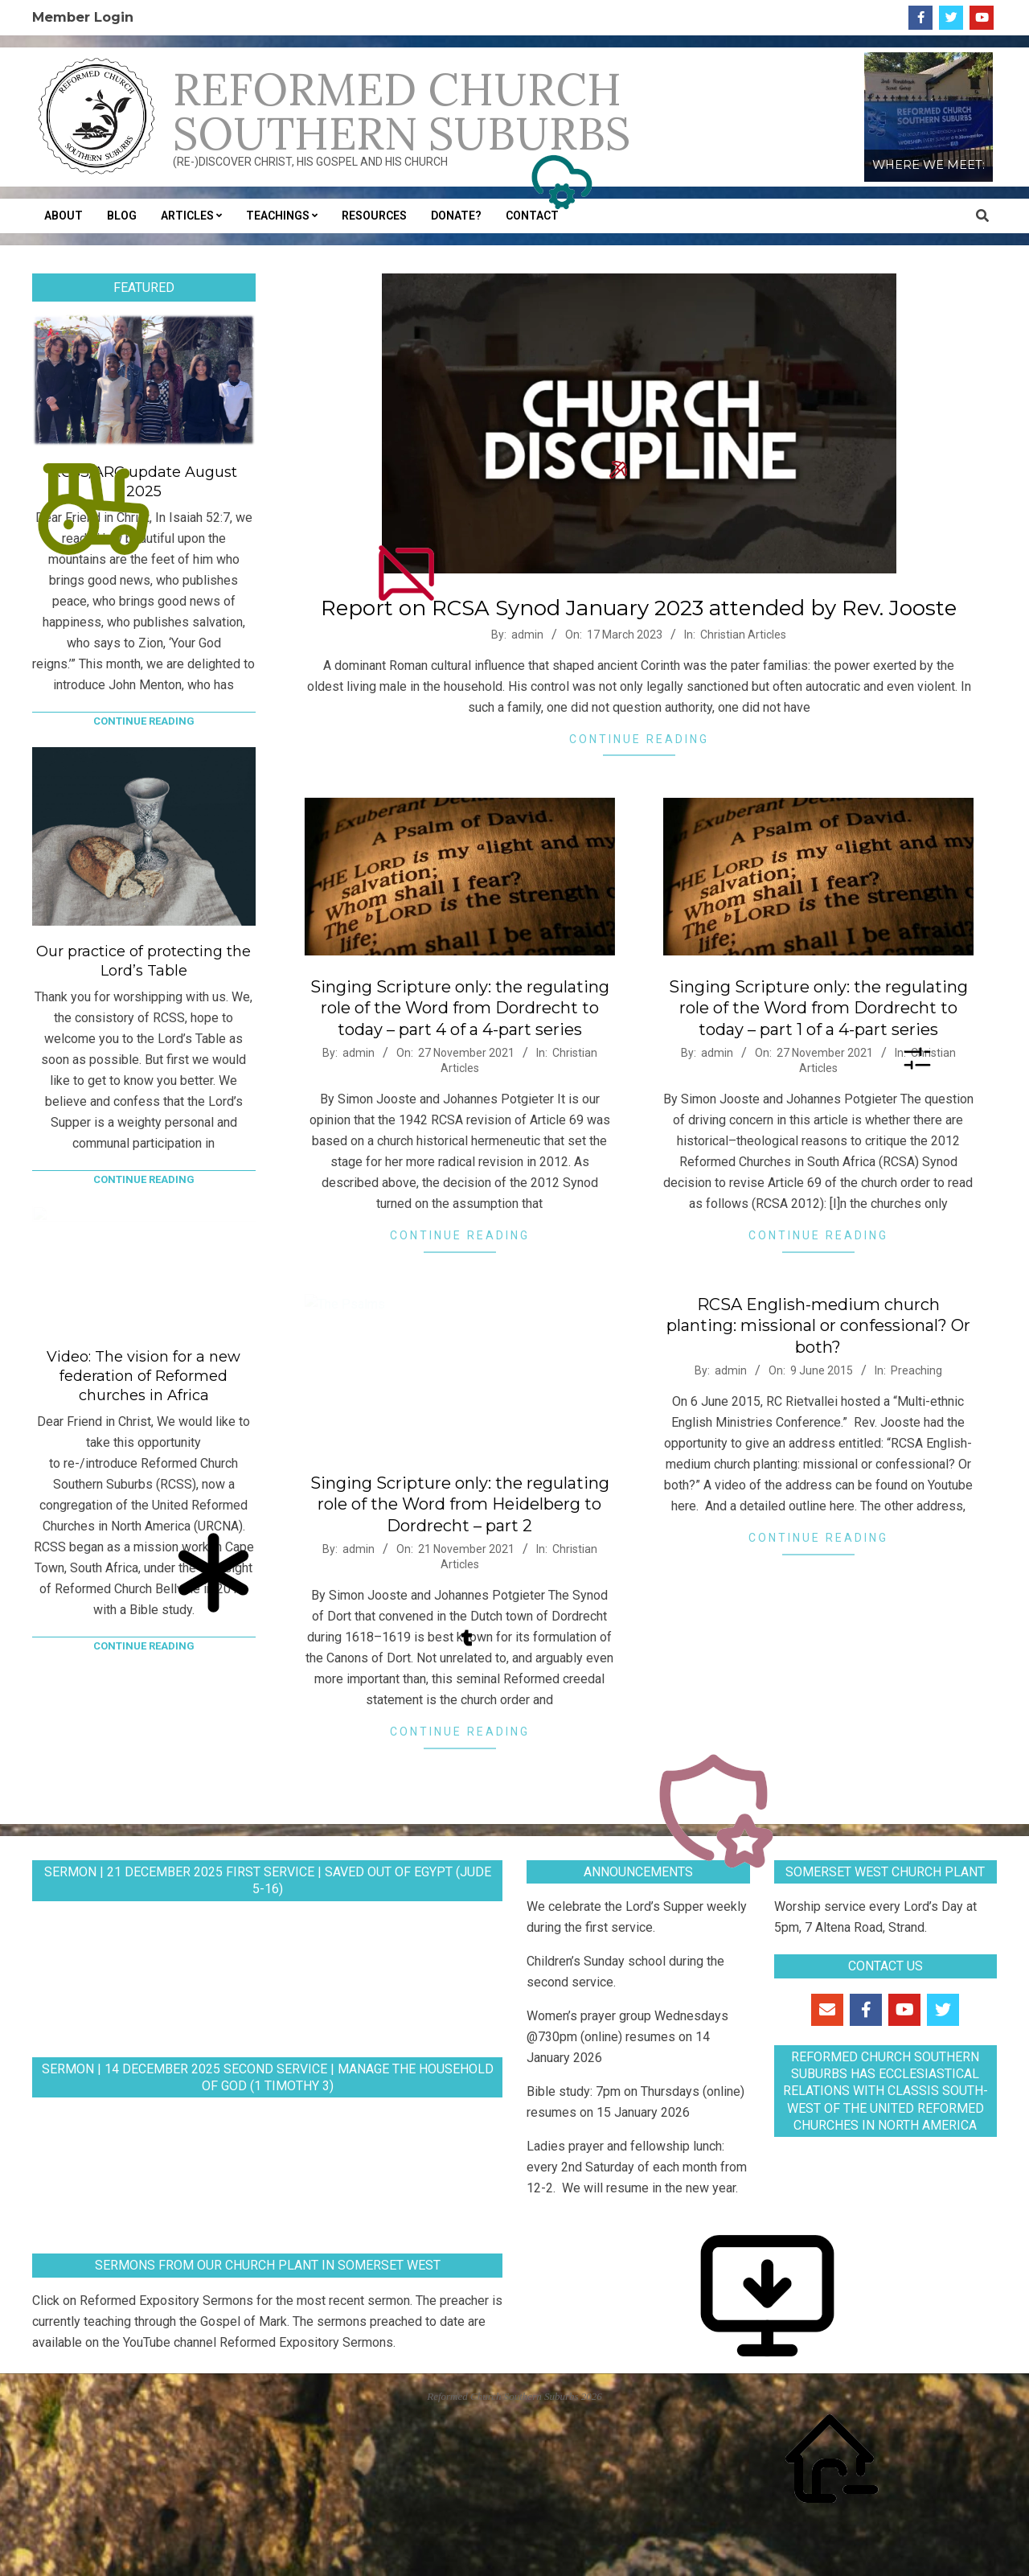 This screenshot has height=2576, width=1029. Describe the element at coordinates (466, 1637) in the screenshot. I see `open the Tumblr app` at that location.